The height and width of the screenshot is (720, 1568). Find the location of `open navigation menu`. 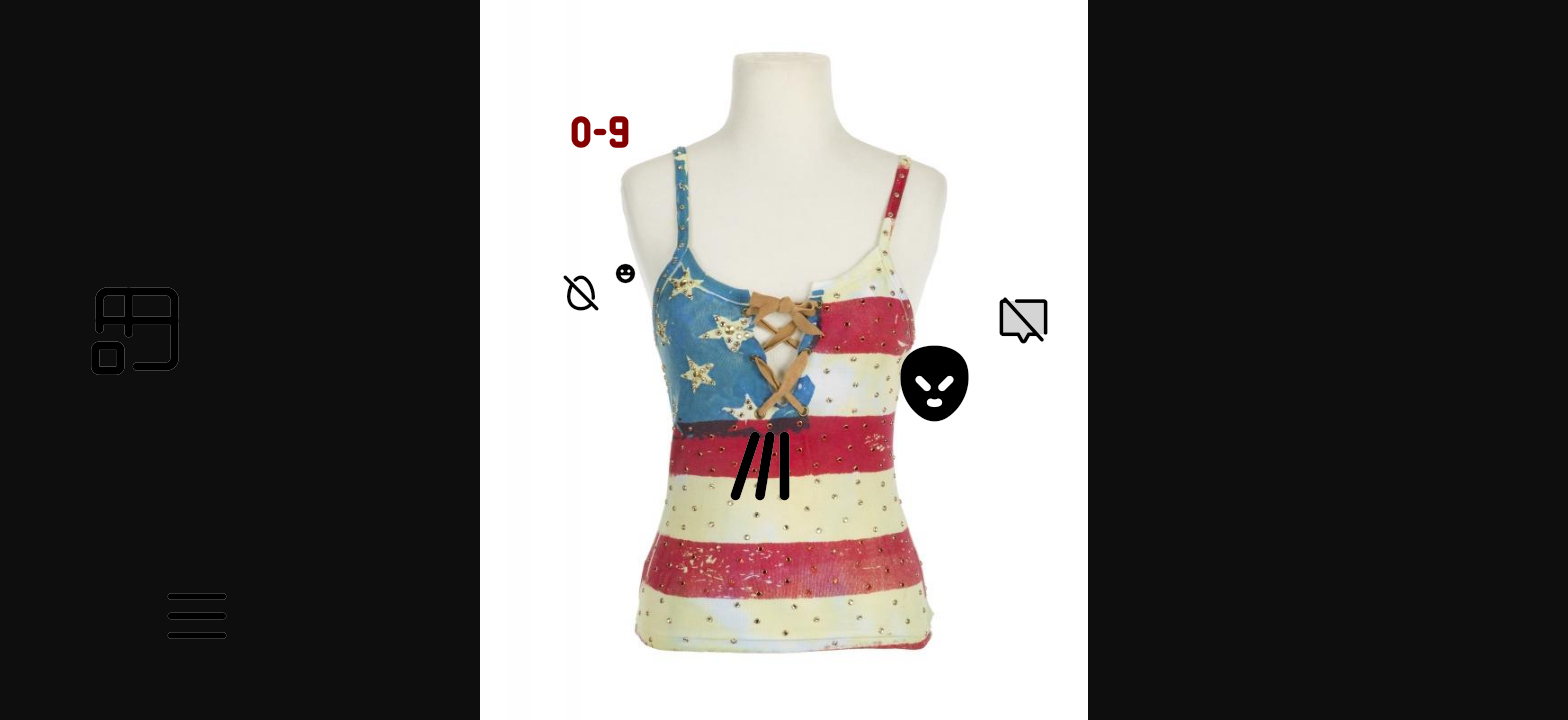

open navigation menu is located at coordinates (197, 616).